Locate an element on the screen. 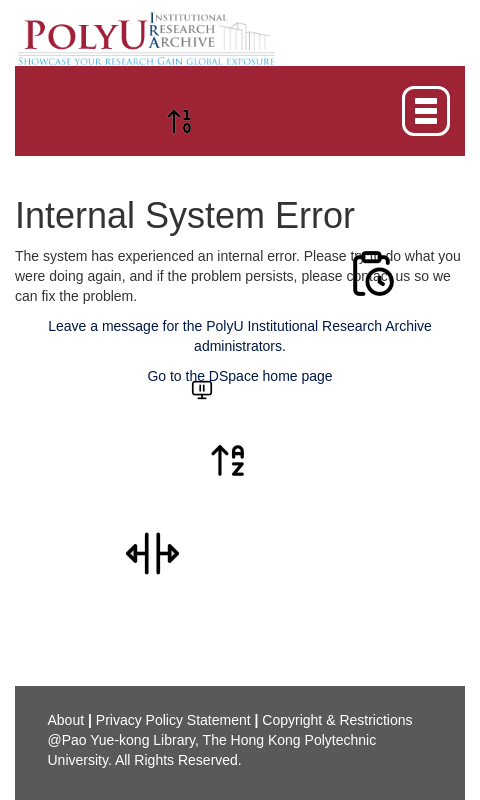 This screenshot has width=480, height=800. sort alphabetically from A to Z is located at coordinates (228, 460).